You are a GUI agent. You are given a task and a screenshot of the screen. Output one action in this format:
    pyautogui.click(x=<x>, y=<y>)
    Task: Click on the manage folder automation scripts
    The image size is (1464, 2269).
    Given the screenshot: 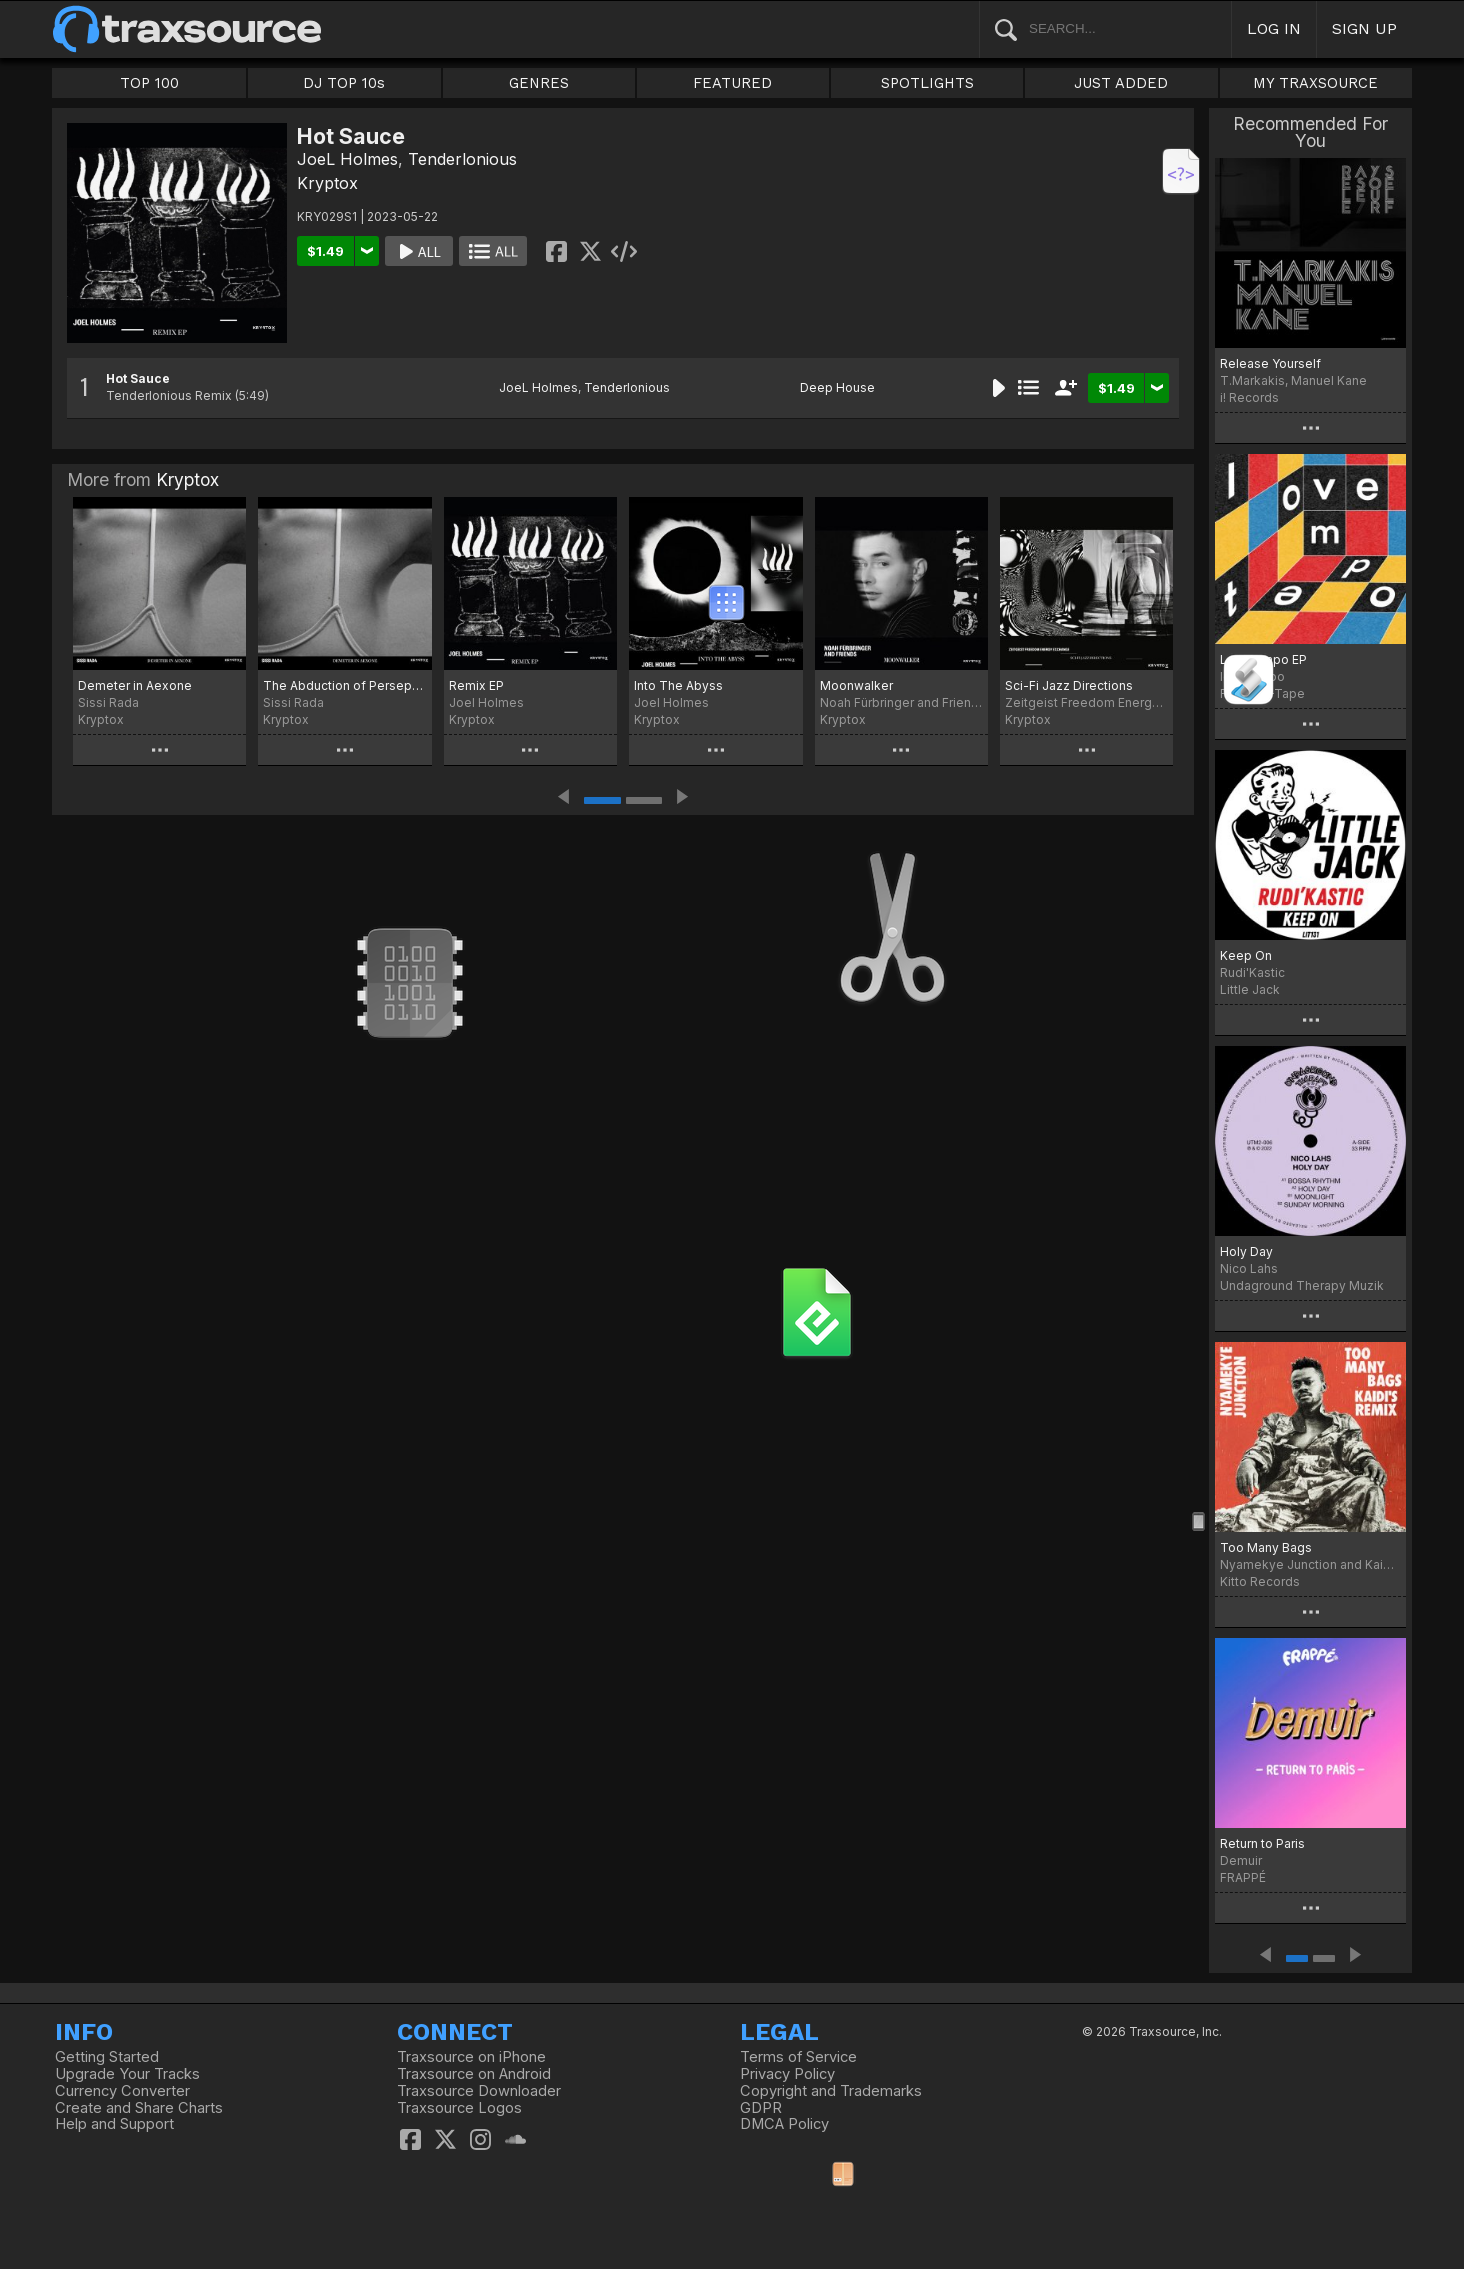 What is the action you would take?
    pyautogui.click(x=1248, y=679)
    